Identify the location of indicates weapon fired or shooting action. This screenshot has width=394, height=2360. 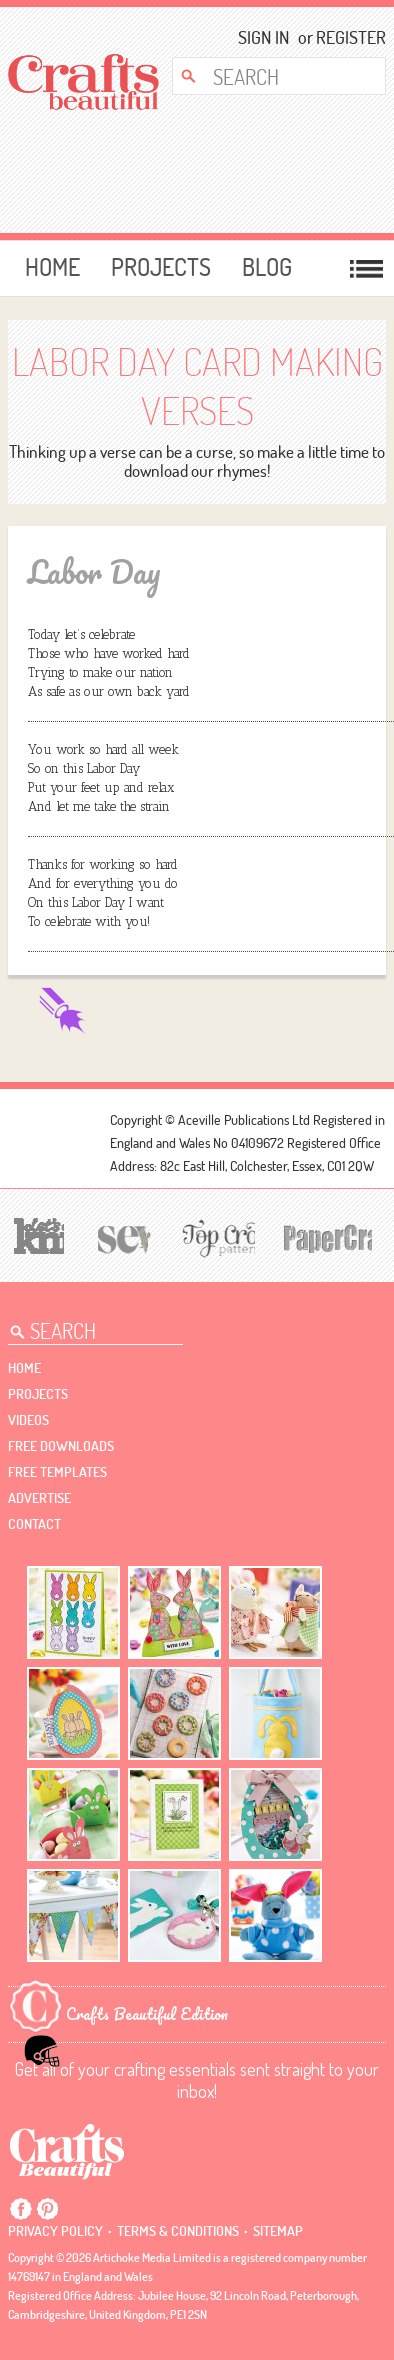
(63, 1011).